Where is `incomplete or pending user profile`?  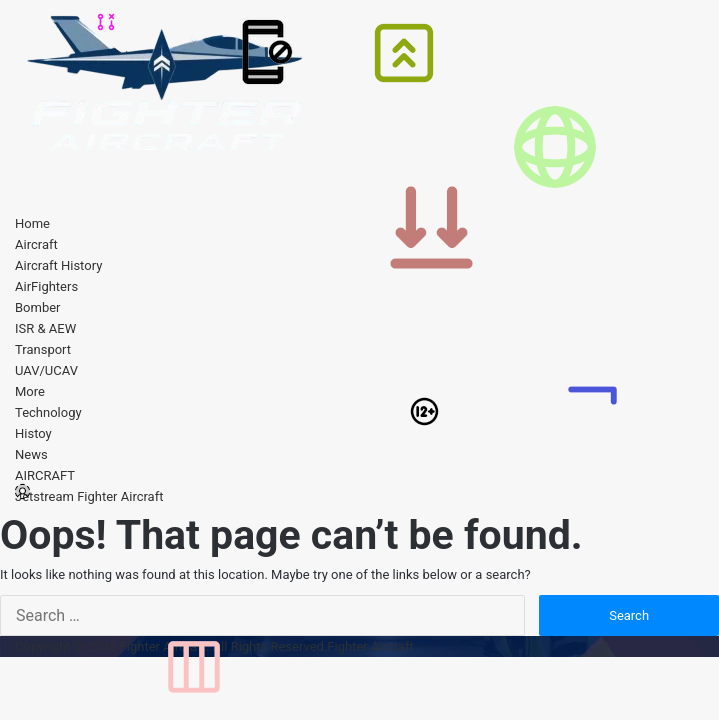
incomplete or pending user profile is located at coordinates (22, 491).